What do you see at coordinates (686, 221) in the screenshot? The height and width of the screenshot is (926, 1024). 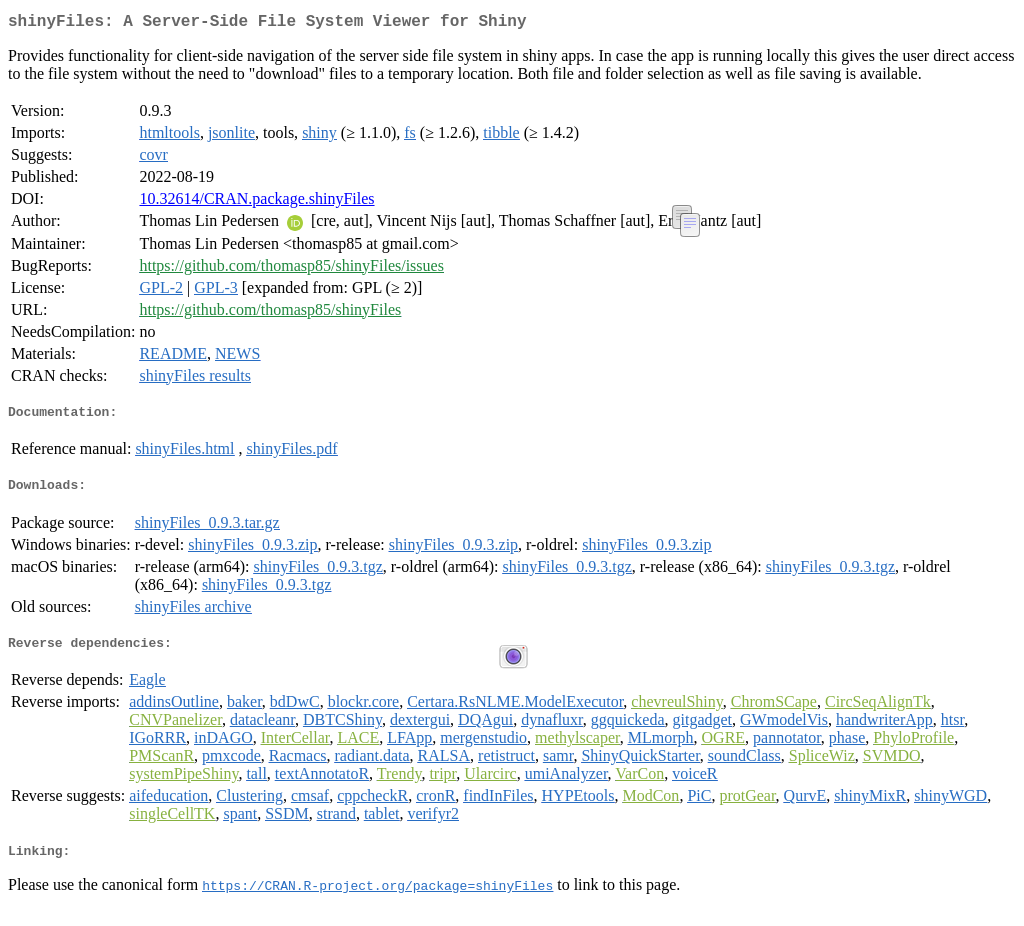 I see `copy selected content to clipboard` at bounding box center [686, 221].